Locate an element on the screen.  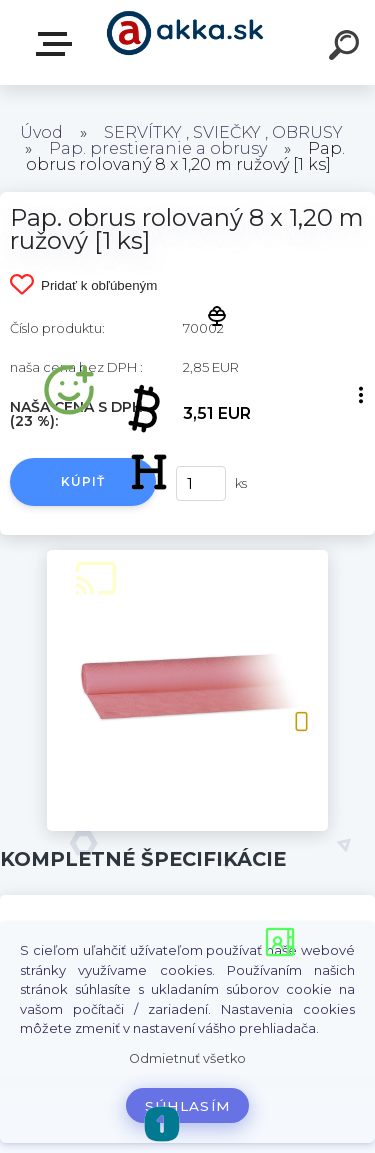
insert a heading or header text is located at coordinates (149, 472).